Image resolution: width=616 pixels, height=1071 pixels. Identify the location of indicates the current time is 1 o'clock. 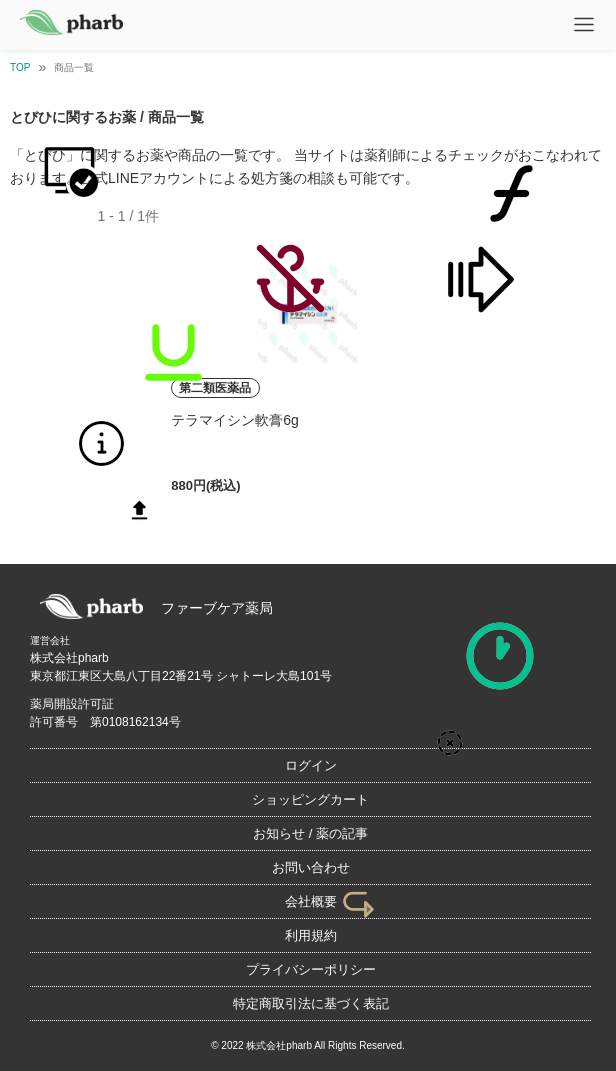
(500, 656).